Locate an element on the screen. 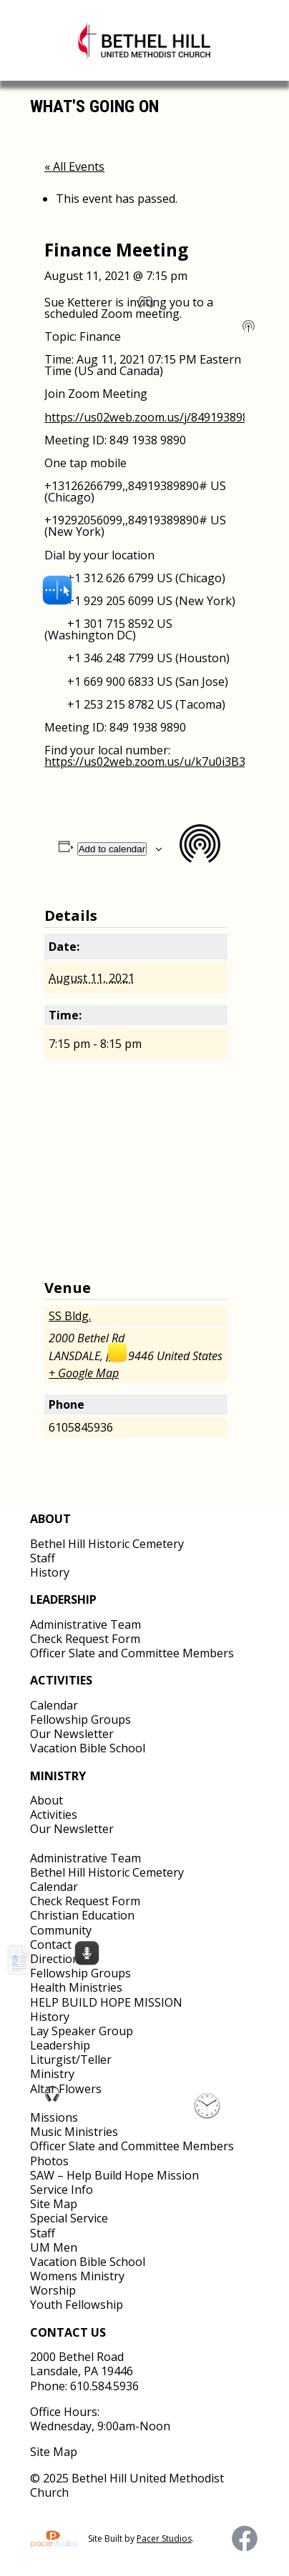 The height and width of the screenshot is (2576, 289). access games and gaming applications is located at coordinates (145, 301).